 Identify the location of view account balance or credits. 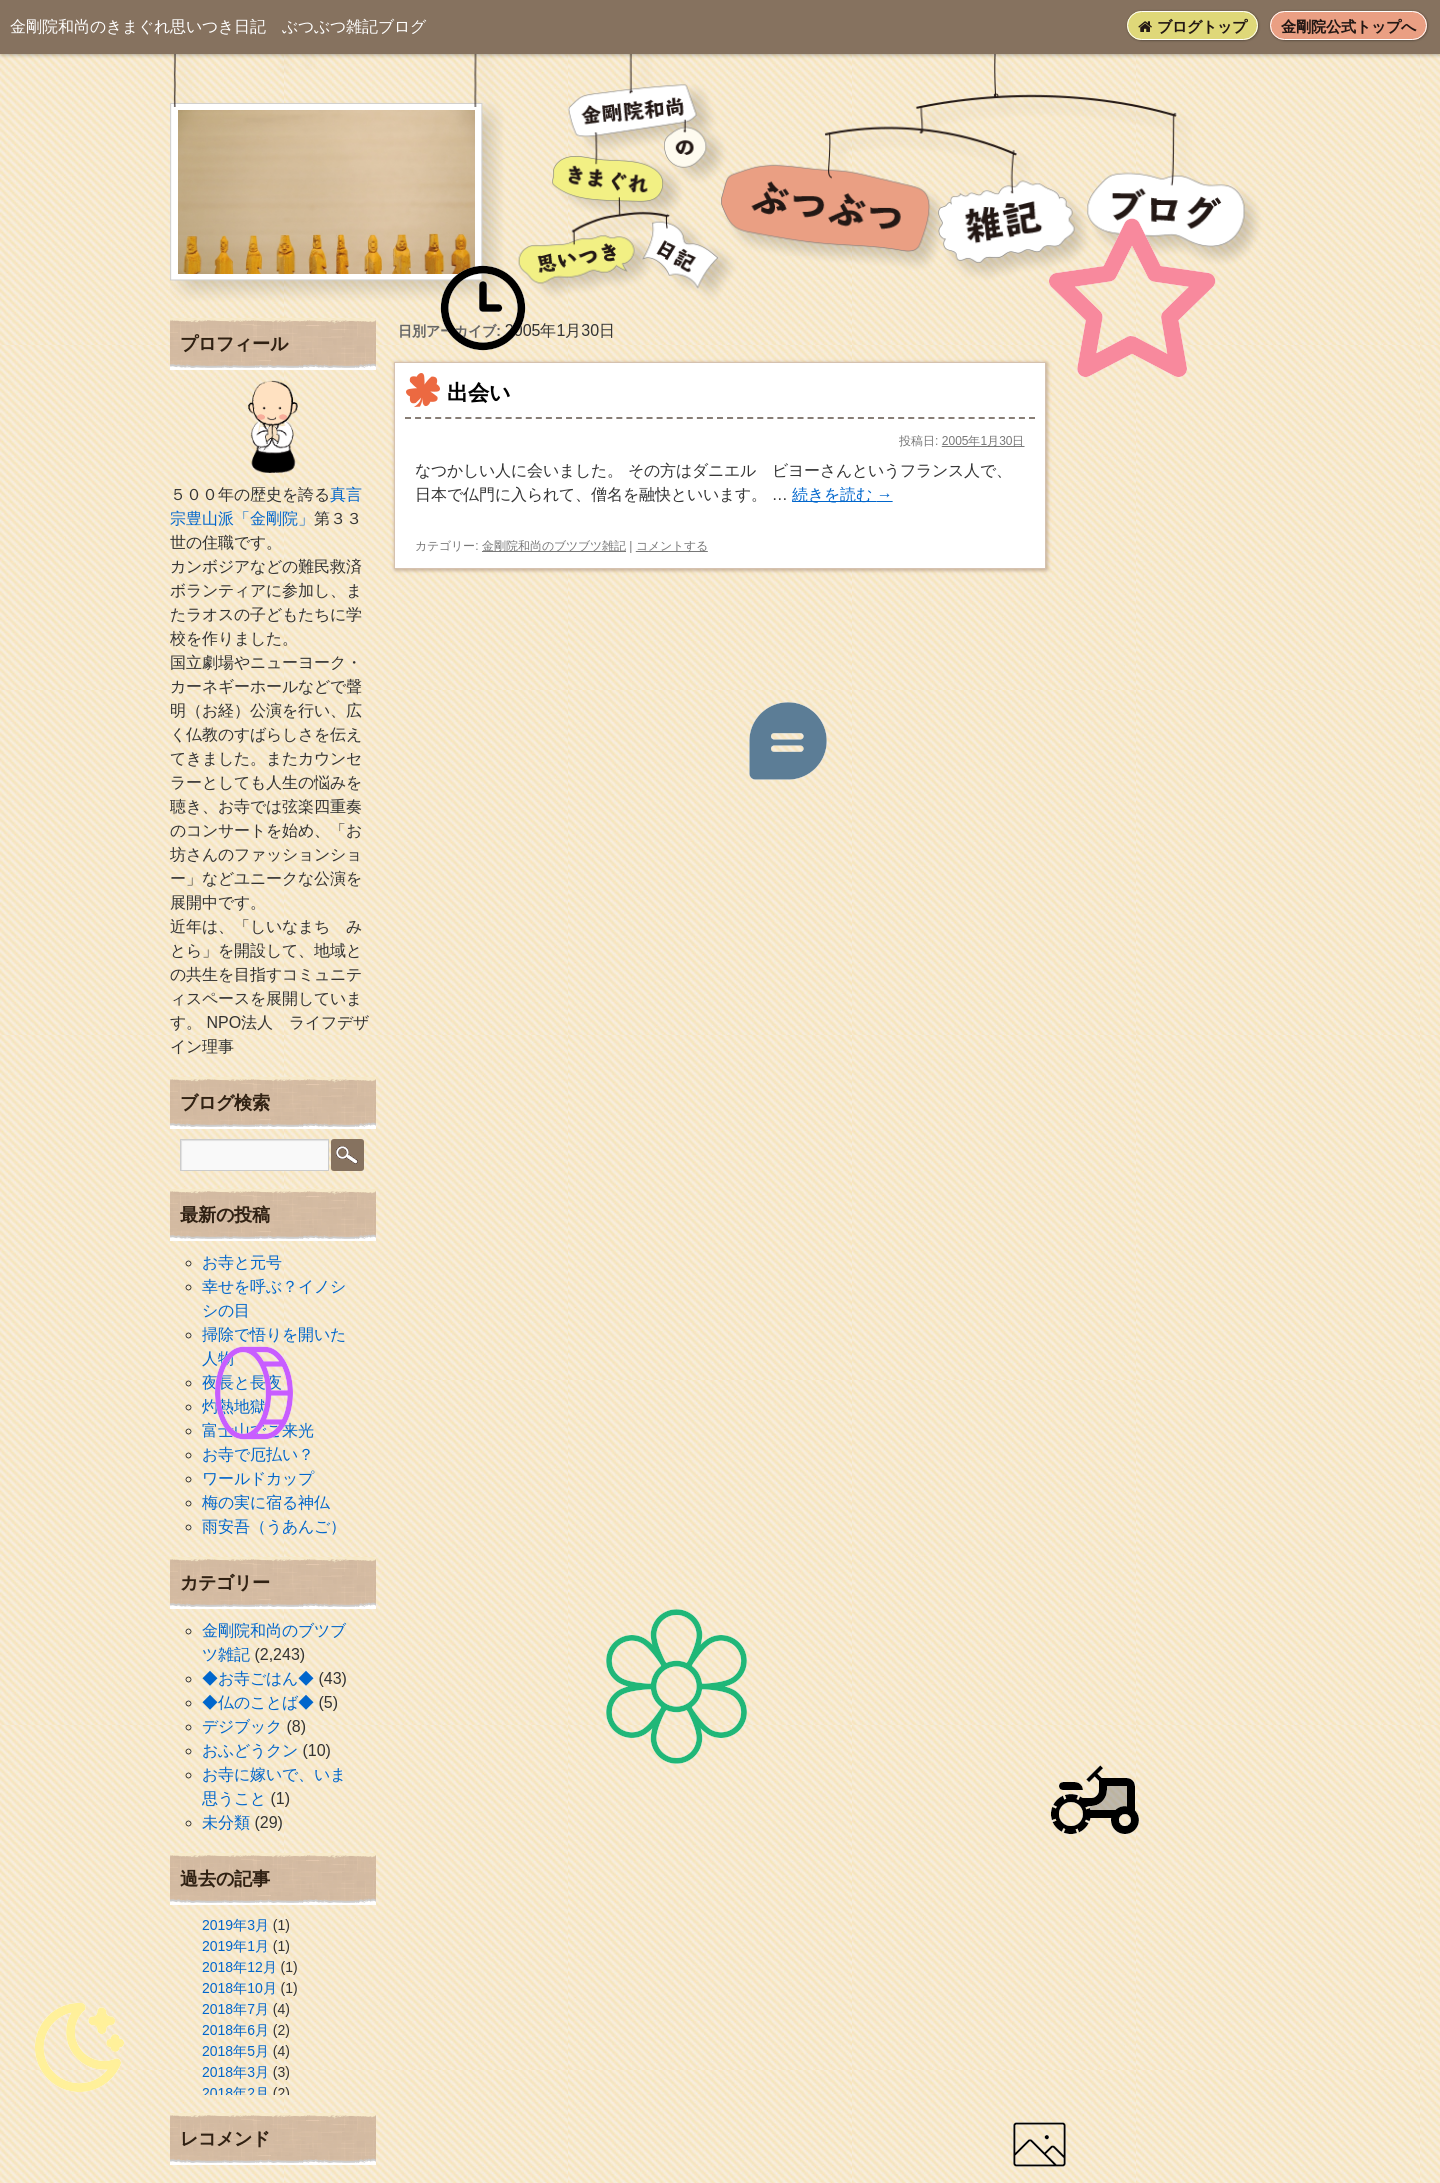
(254, 1393).